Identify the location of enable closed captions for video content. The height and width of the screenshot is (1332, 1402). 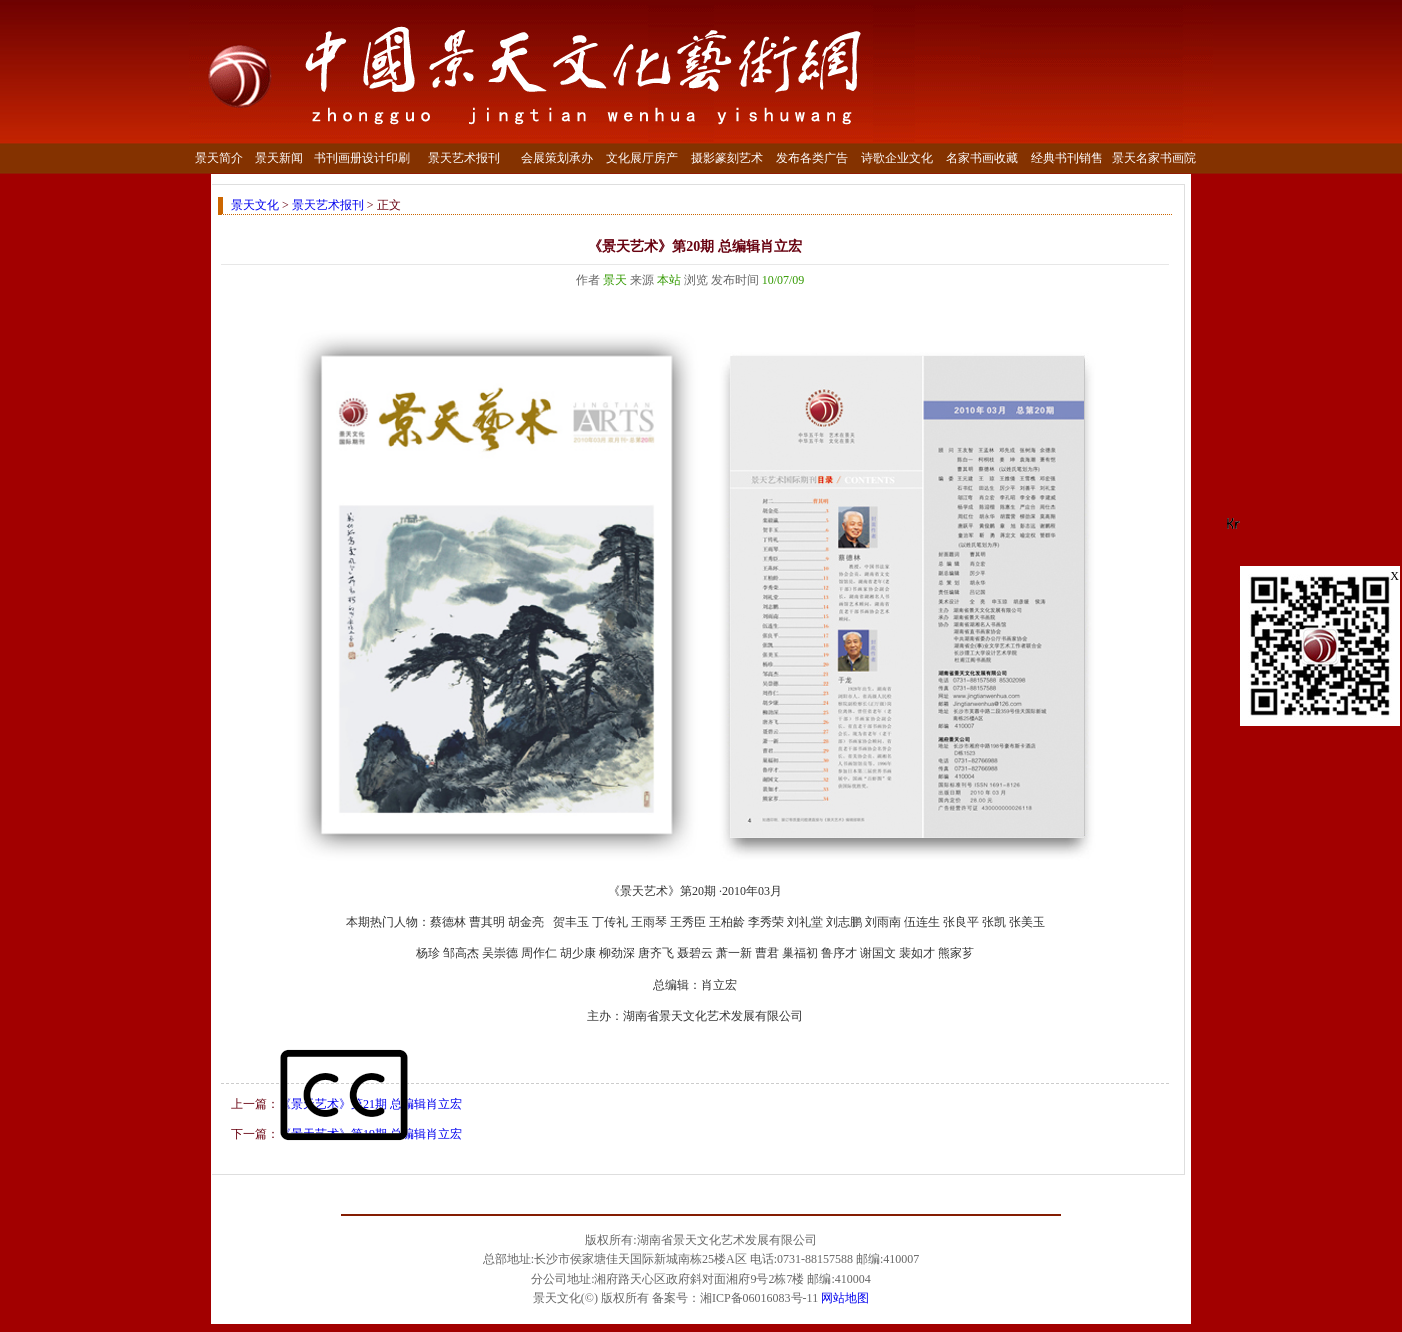
(344, 1095).